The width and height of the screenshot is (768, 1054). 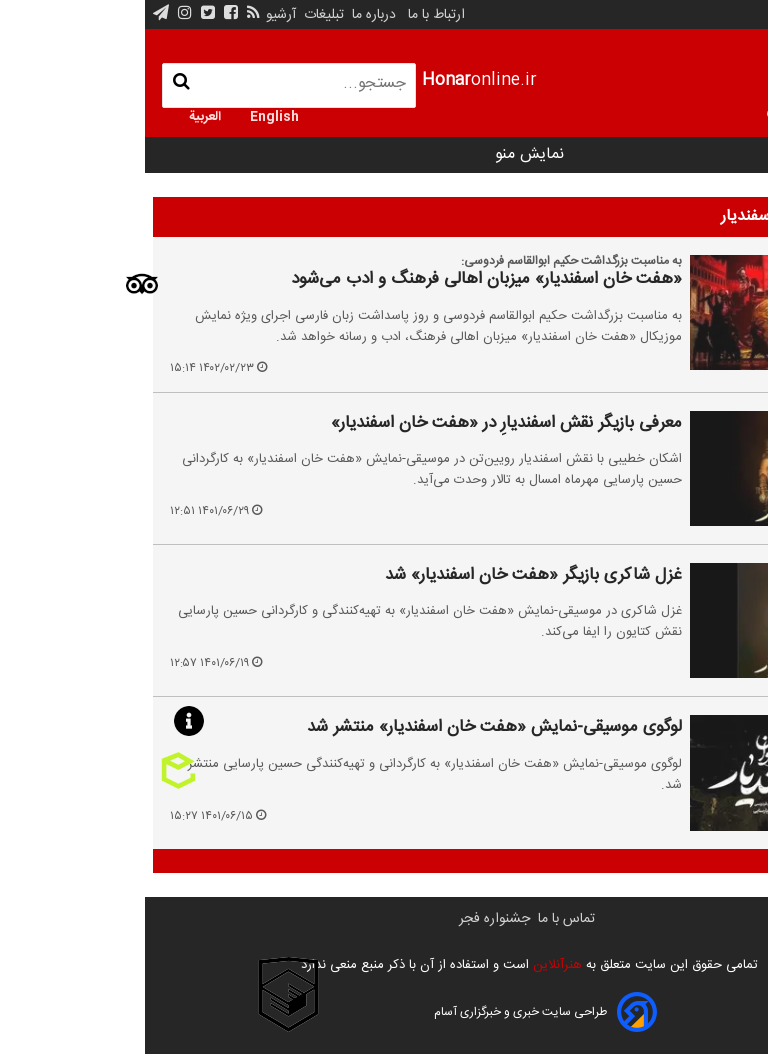 I want to click on view more information or details, so click(x=189, y=721).